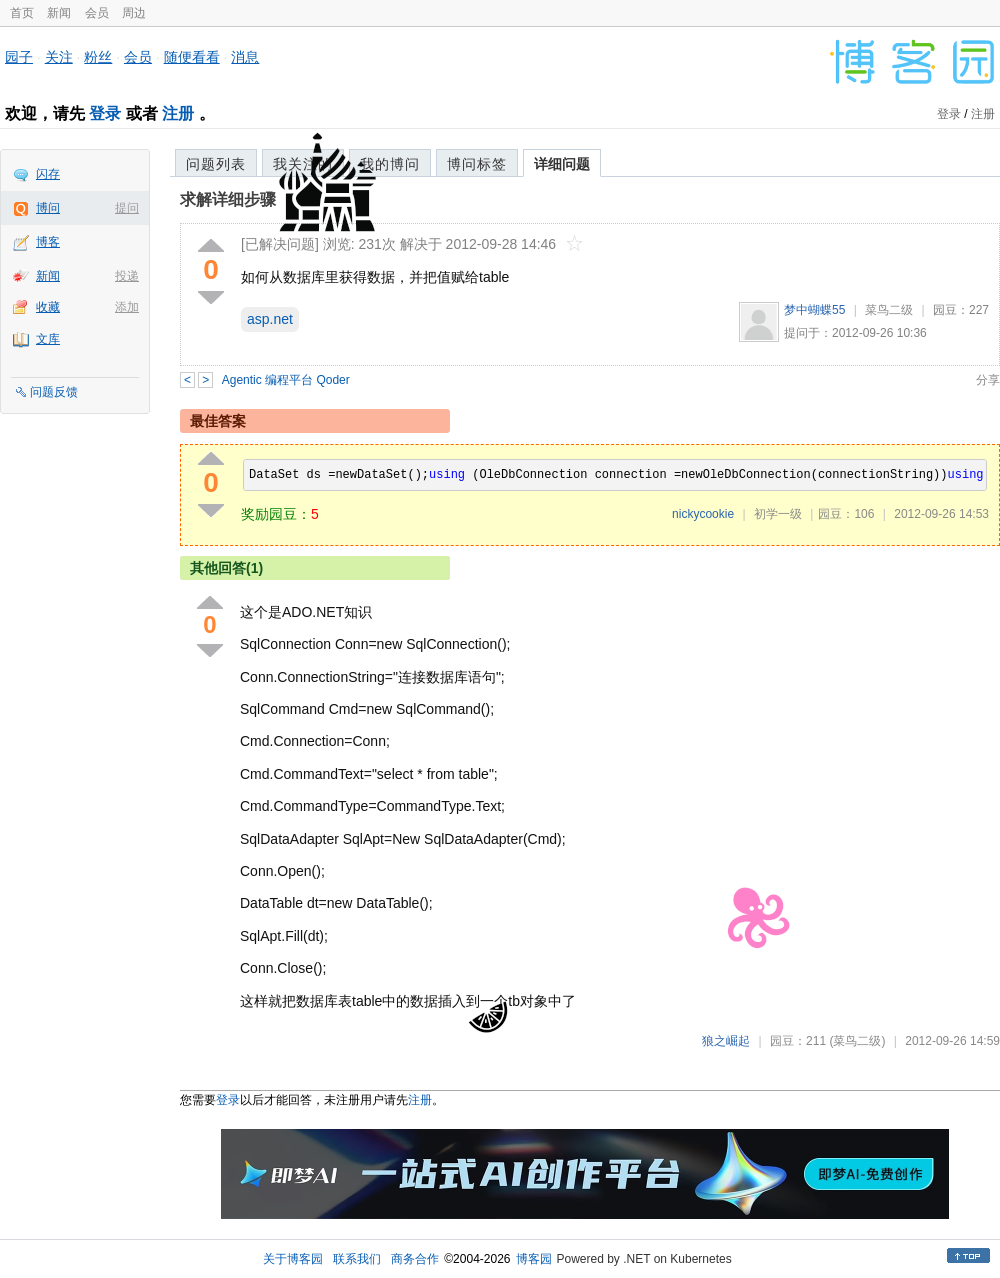 This screenshot has width=1000, height=1278. What do you see at coordinates (327, 181) in the screenshot?
I see `indicates a Moscow or Russia-related destination` at bounding box center [327, 181].